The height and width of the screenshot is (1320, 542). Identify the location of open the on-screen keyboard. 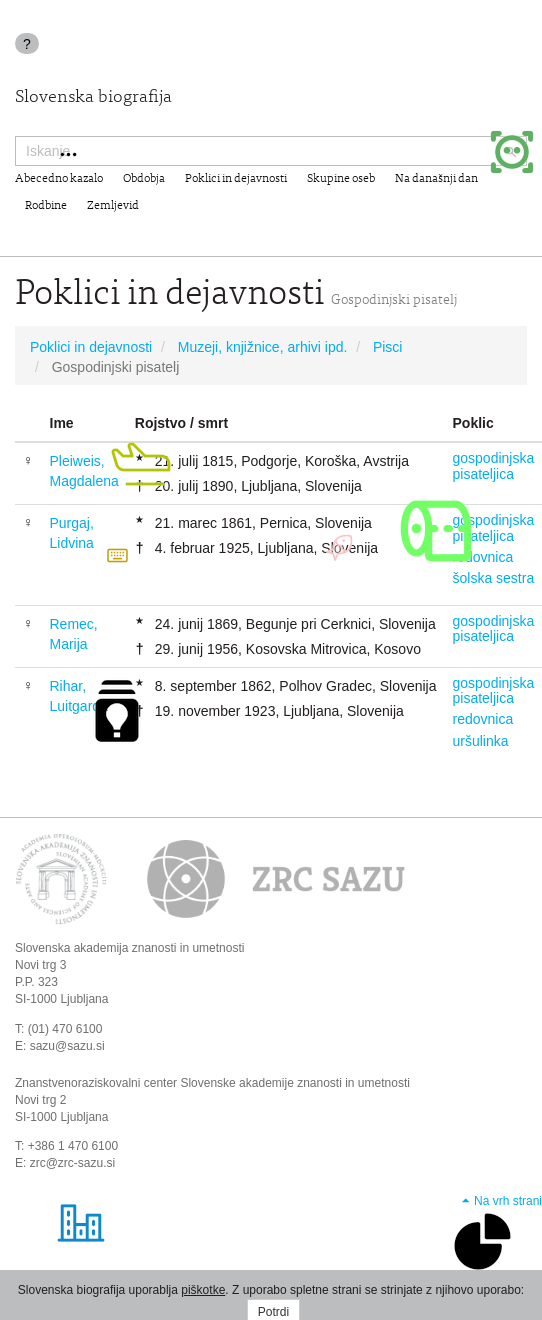
(117, 555).